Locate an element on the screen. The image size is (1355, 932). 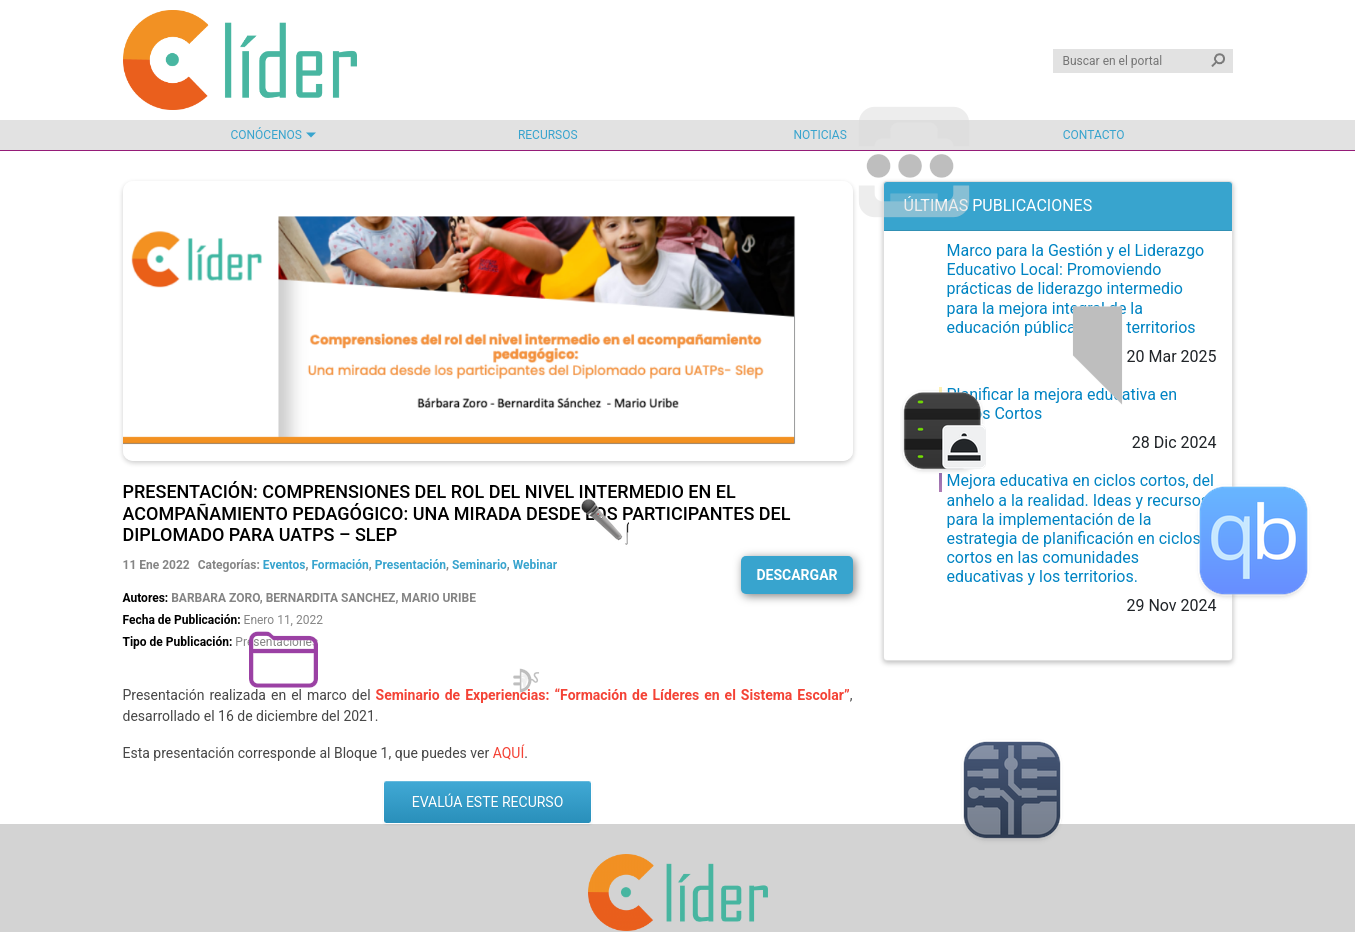
access online accounts settings is located at coordinates (526, 680).